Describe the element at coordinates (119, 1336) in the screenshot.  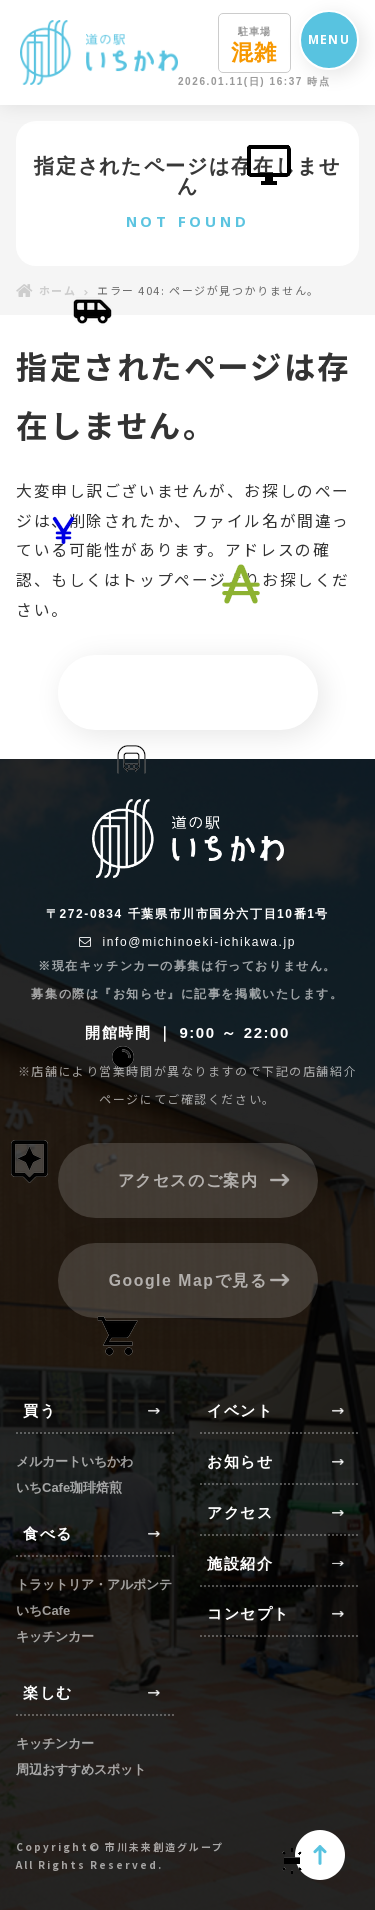
I see `view your shopping cart` at that location.